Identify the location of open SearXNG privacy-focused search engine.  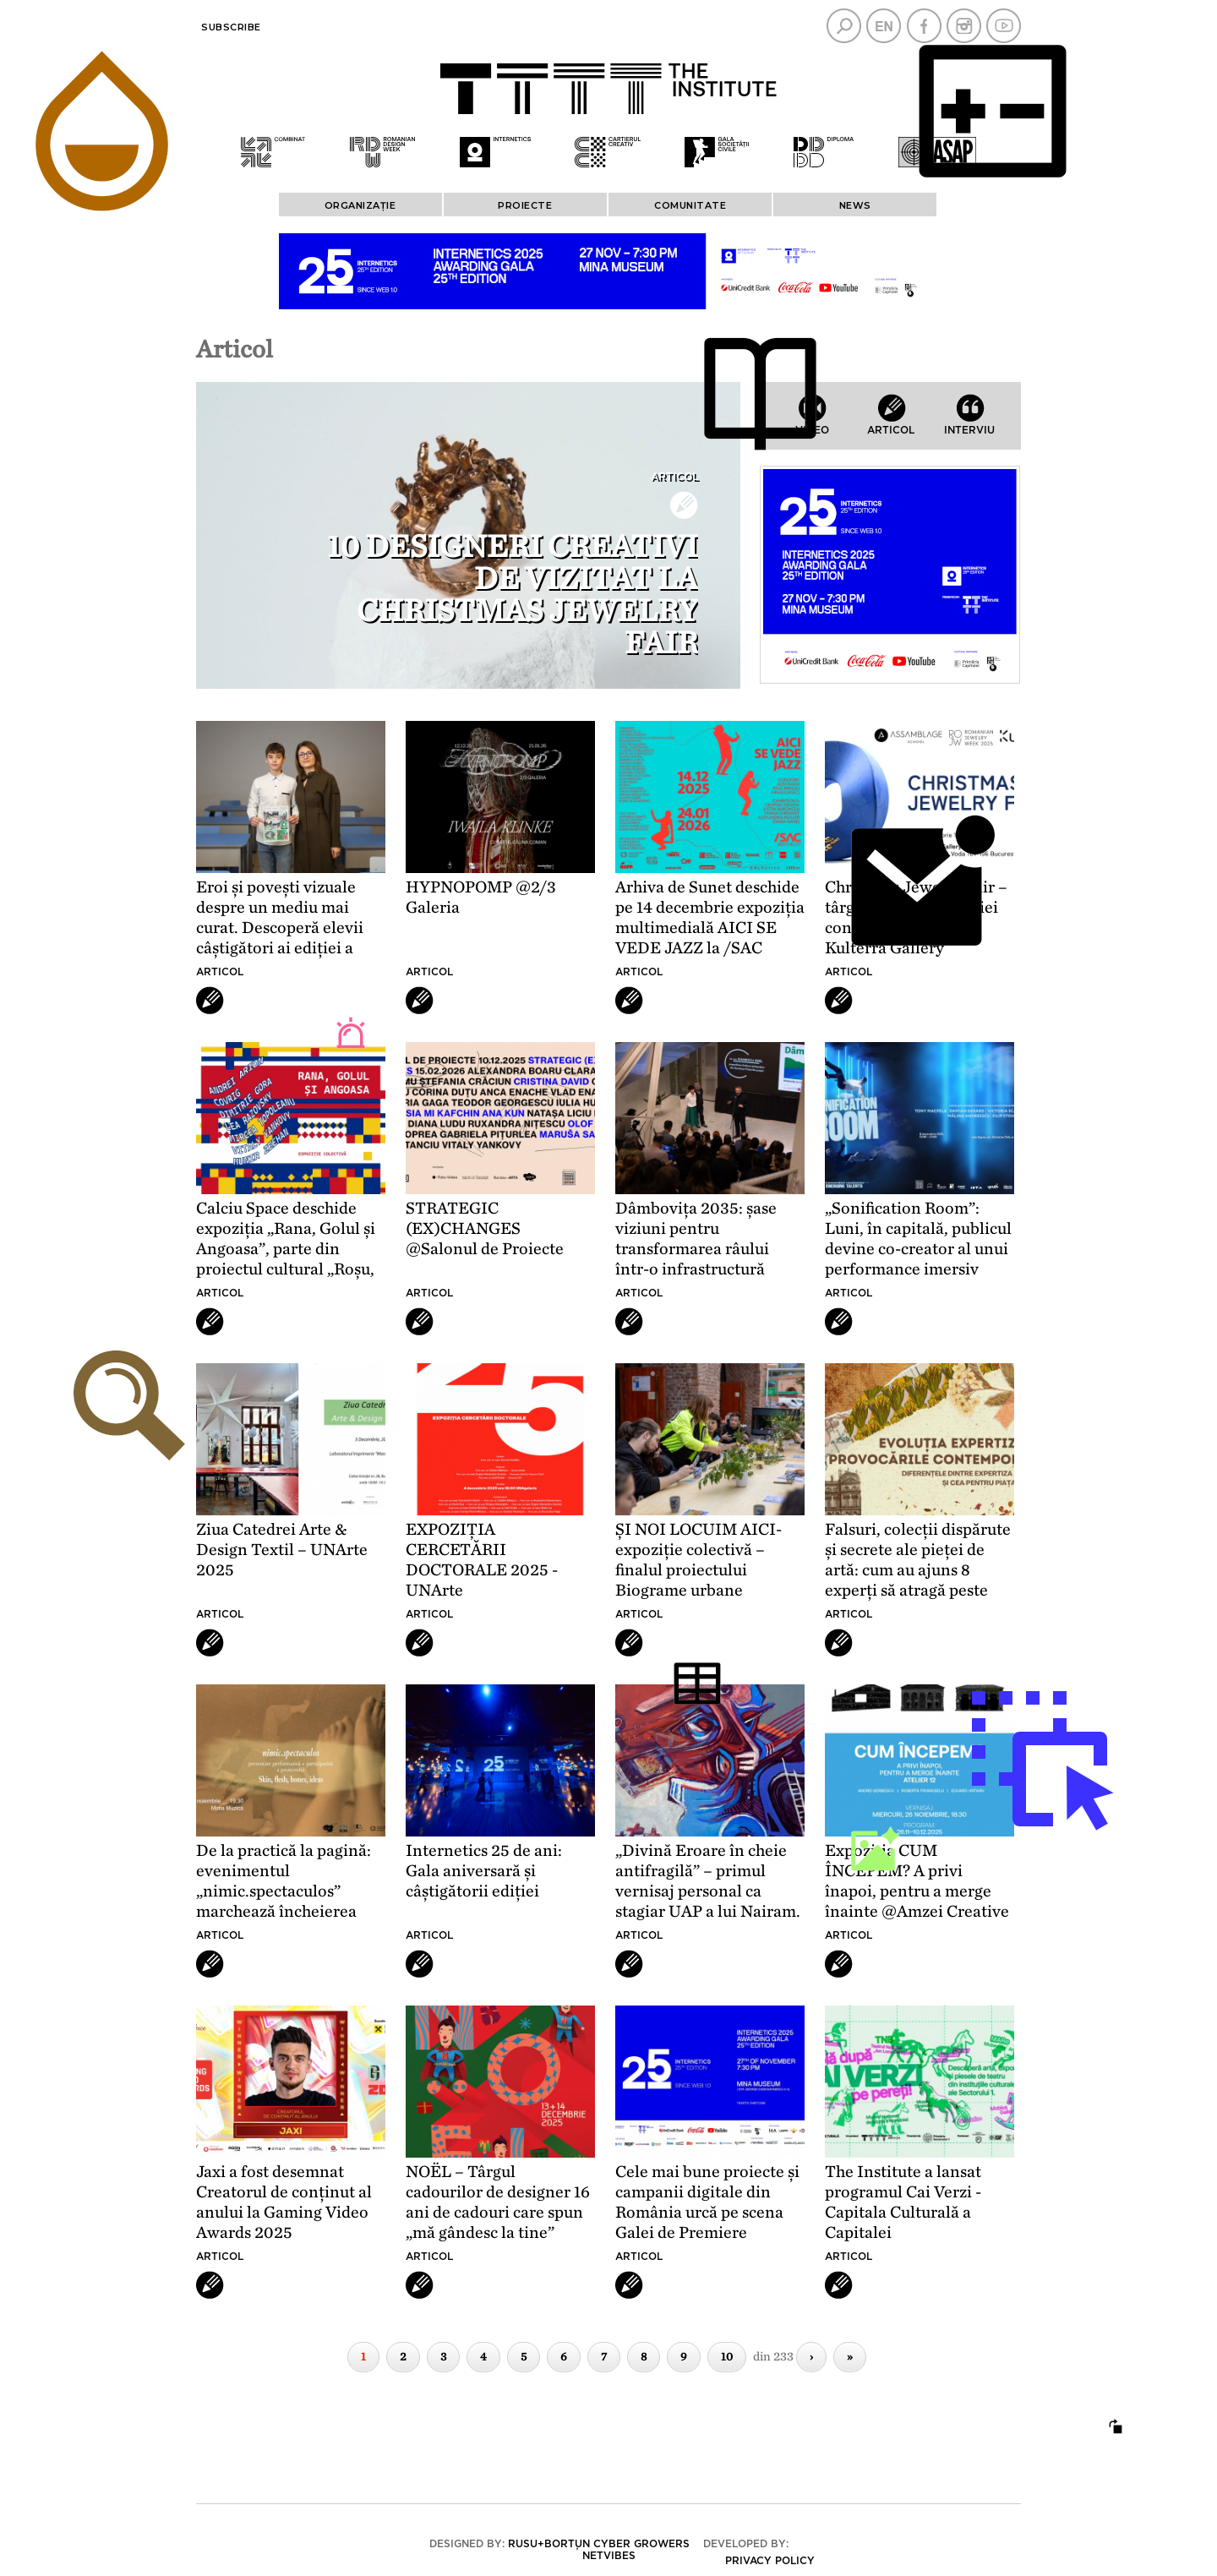
(129, 1405).